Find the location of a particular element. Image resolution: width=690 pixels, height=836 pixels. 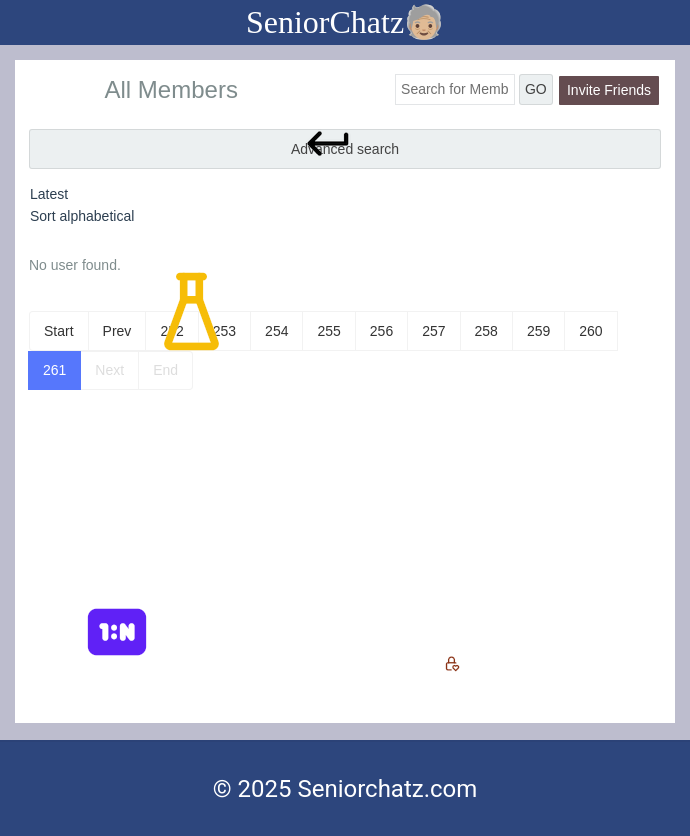

indicates a one-to-many database relationship is located at coordinates (117, 632).